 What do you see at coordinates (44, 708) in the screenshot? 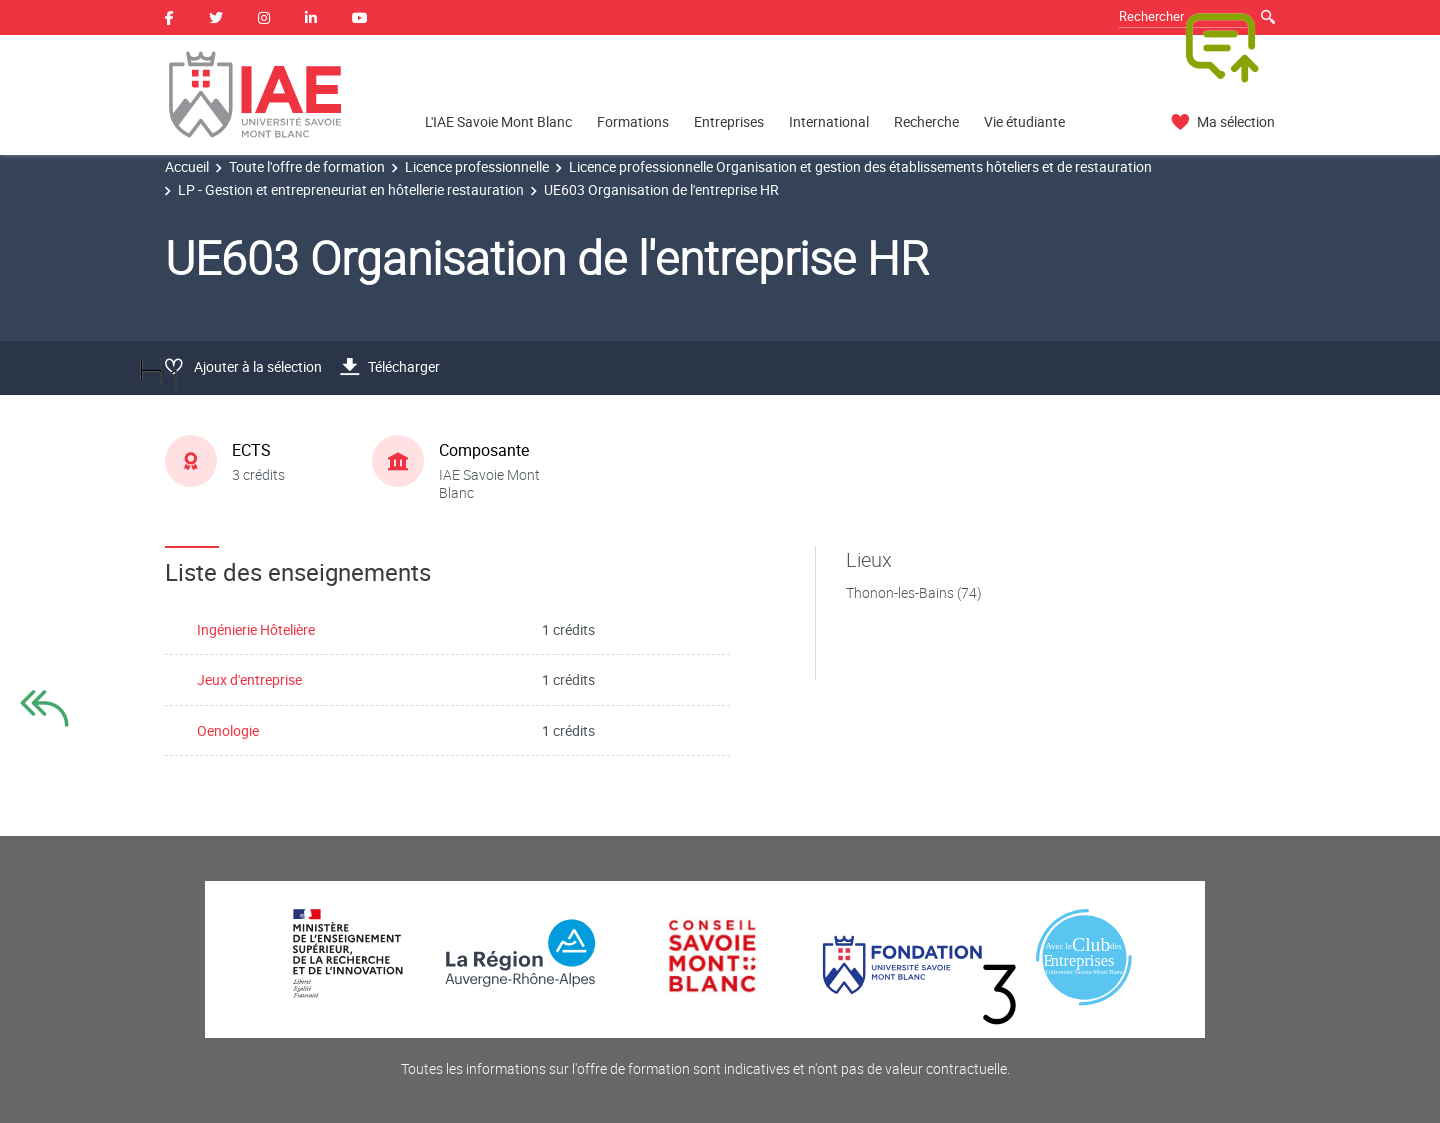
I see `reply all to a message or email` at bounding box center [44, 708].